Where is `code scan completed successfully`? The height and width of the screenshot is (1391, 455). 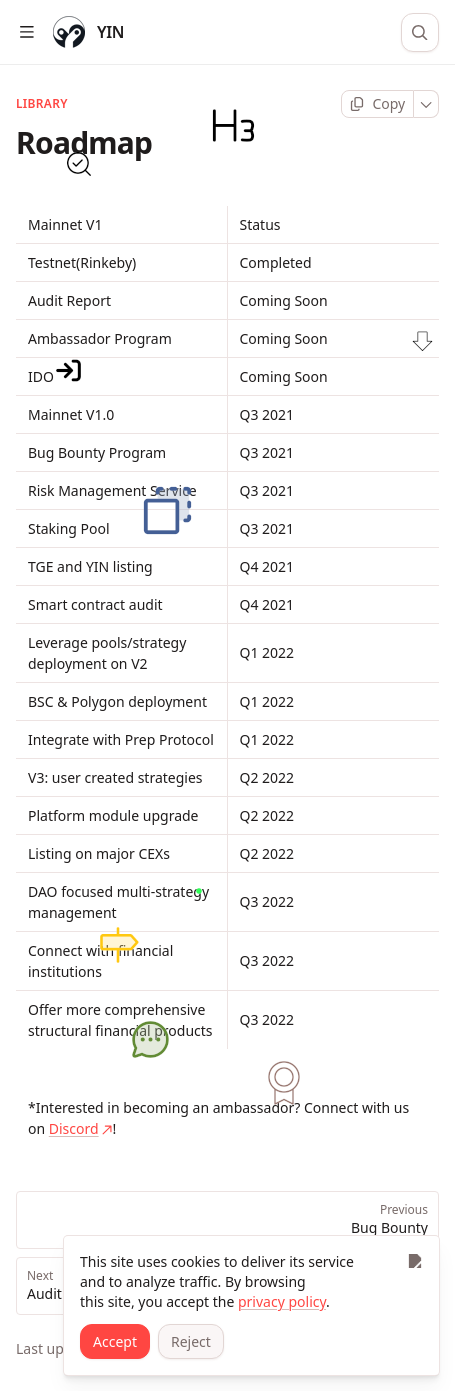
code scan completed successfully is located at coordinates (79, 164).